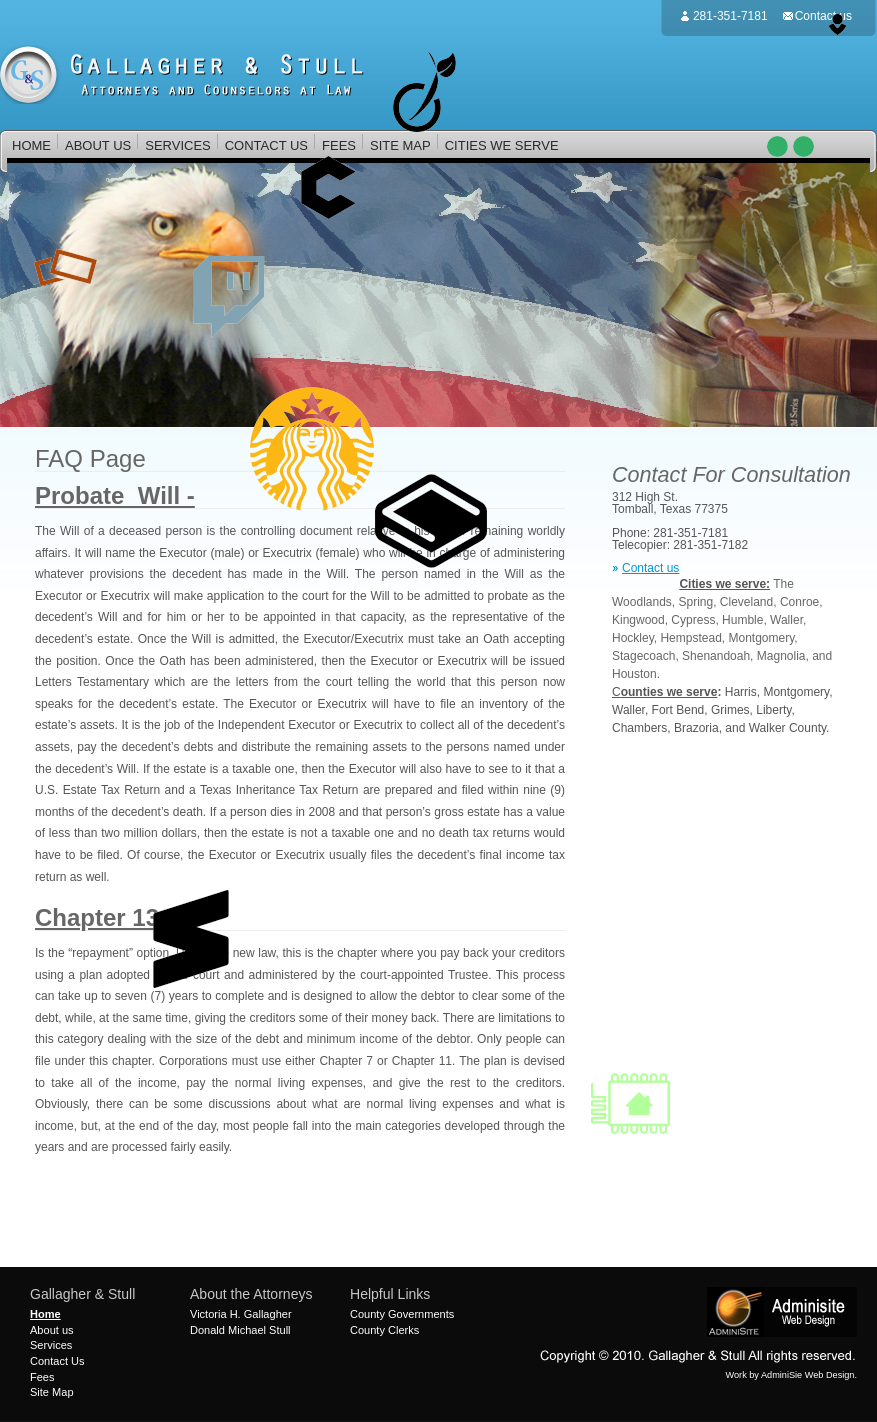 This screenshot has width=877, height=1422. I want to click on open the Twitch app, so click(229, 297).